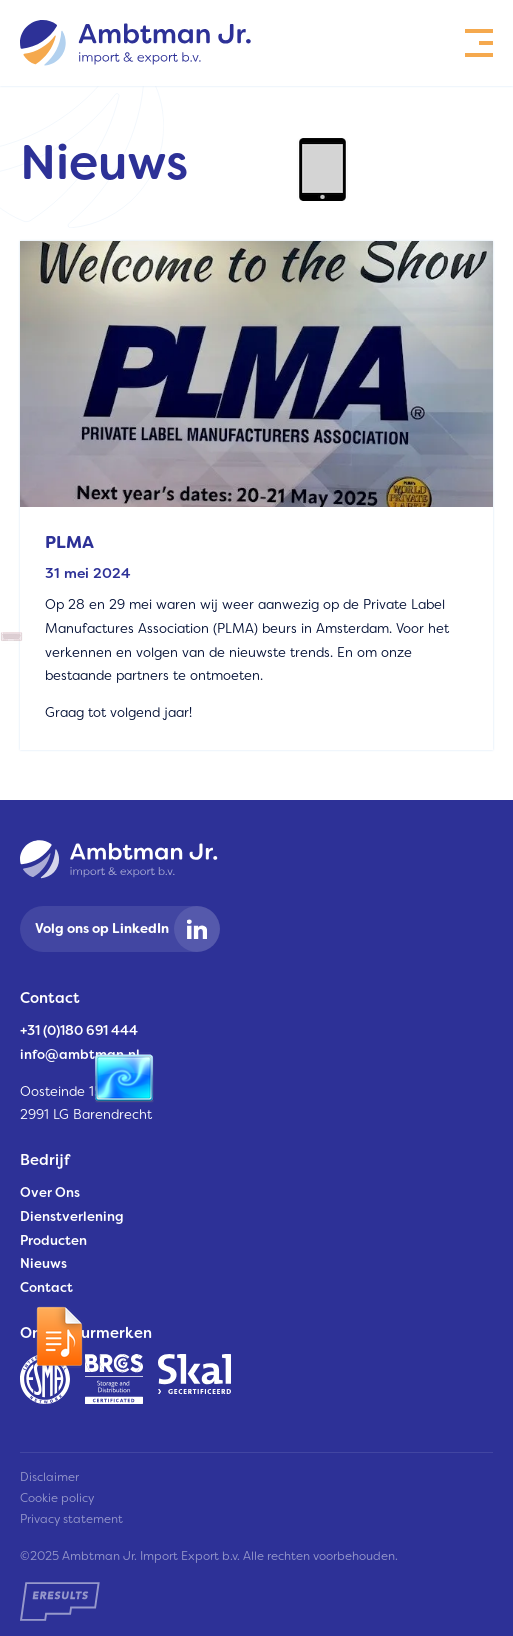 The image size is (513, 1636). What do you see at coordinates (59, 1337) in the screenshot?
I see `mp3 playlist file type indicator` at bounding box center [59, 1337].